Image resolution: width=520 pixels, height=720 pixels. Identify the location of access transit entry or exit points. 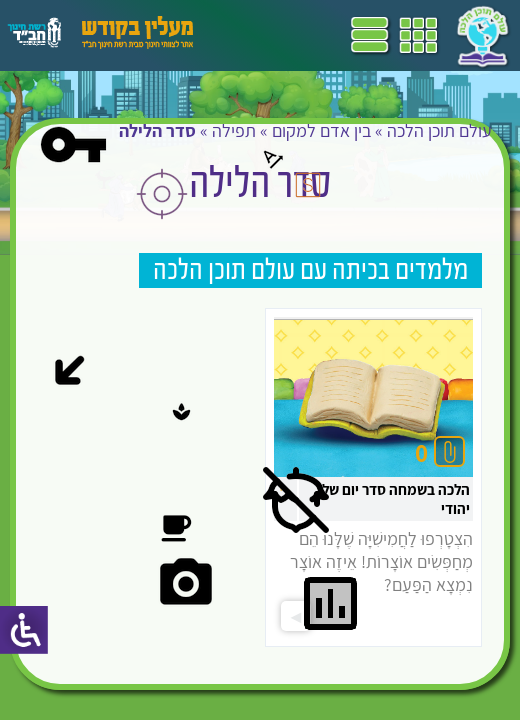
(70, 369).